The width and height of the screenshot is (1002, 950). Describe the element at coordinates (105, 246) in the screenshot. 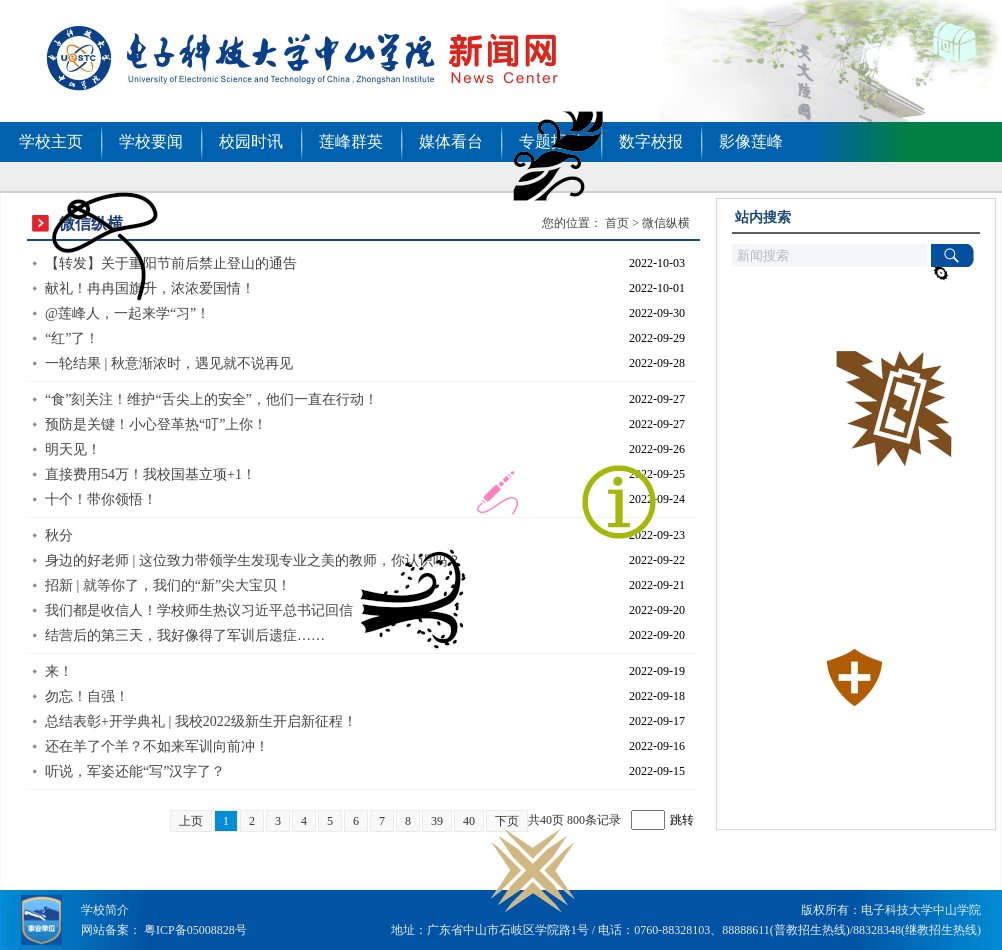

I see `select or capture objects with freeform drawing` at that location.